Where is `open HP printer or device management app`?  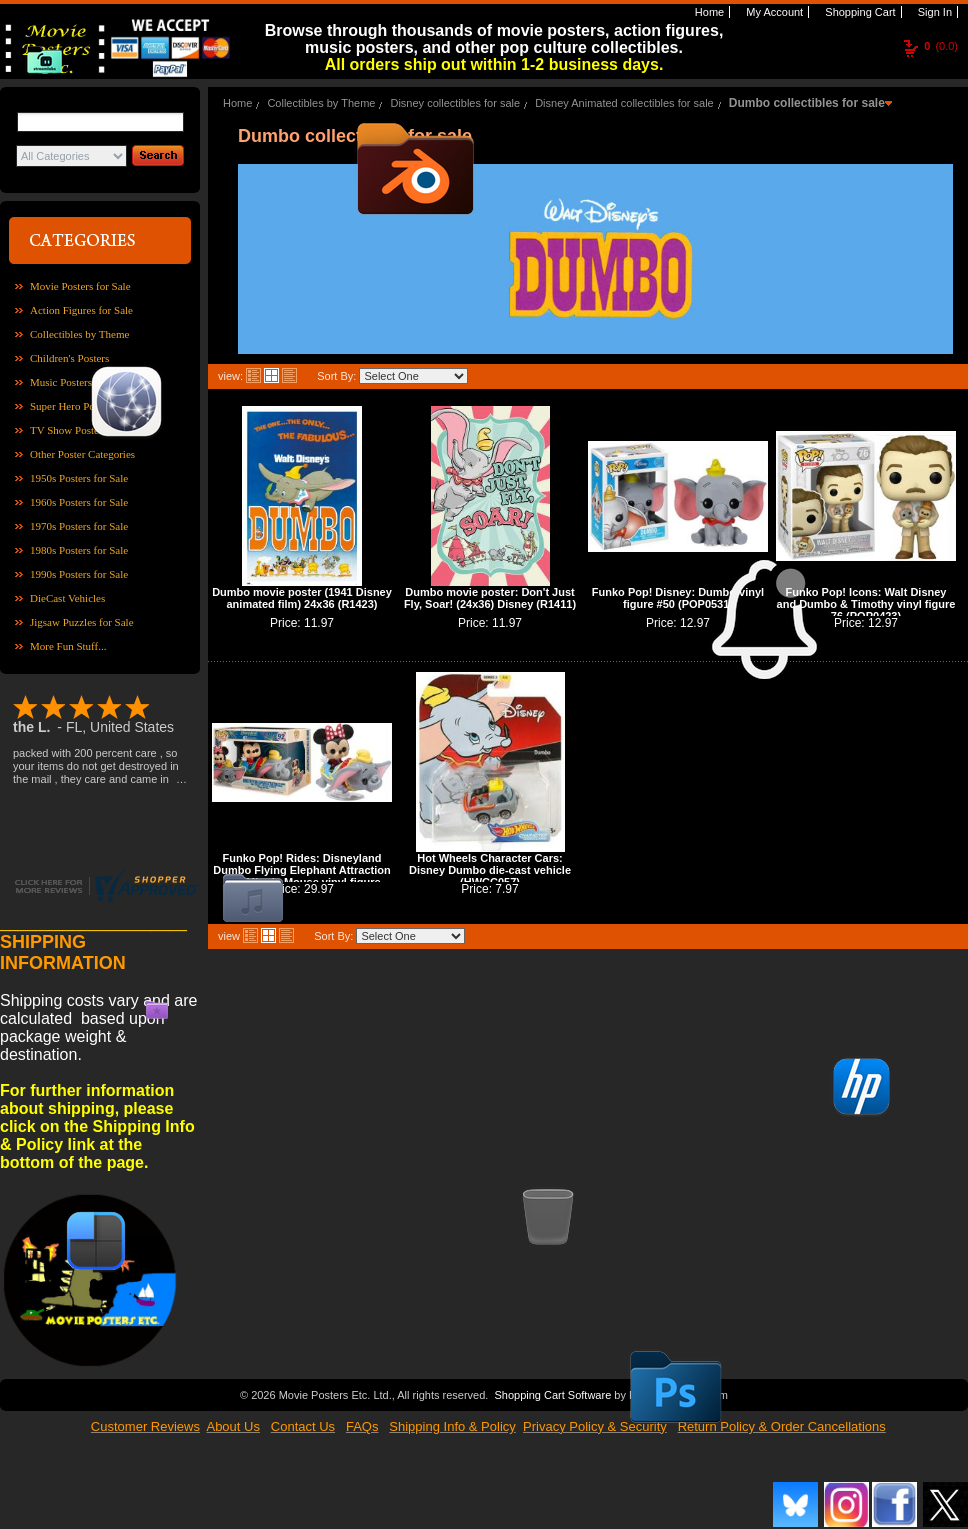 open HP printer or device management app is located at coordinates (861, 1086).